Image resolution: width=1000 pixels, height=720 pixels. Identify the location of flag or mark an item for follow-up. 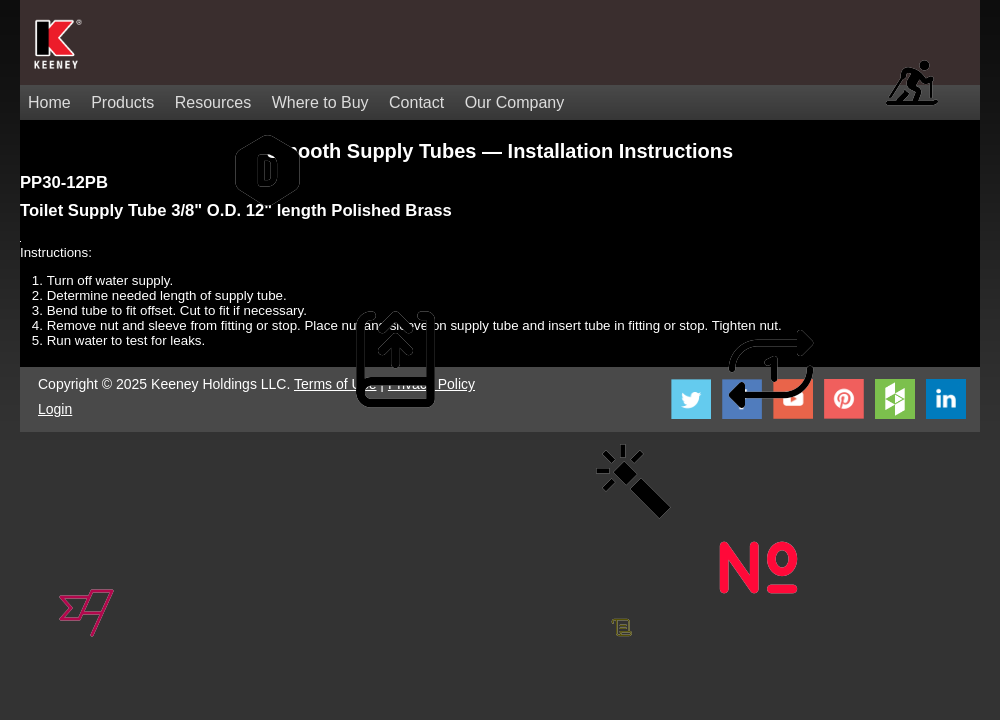
(86, 611).